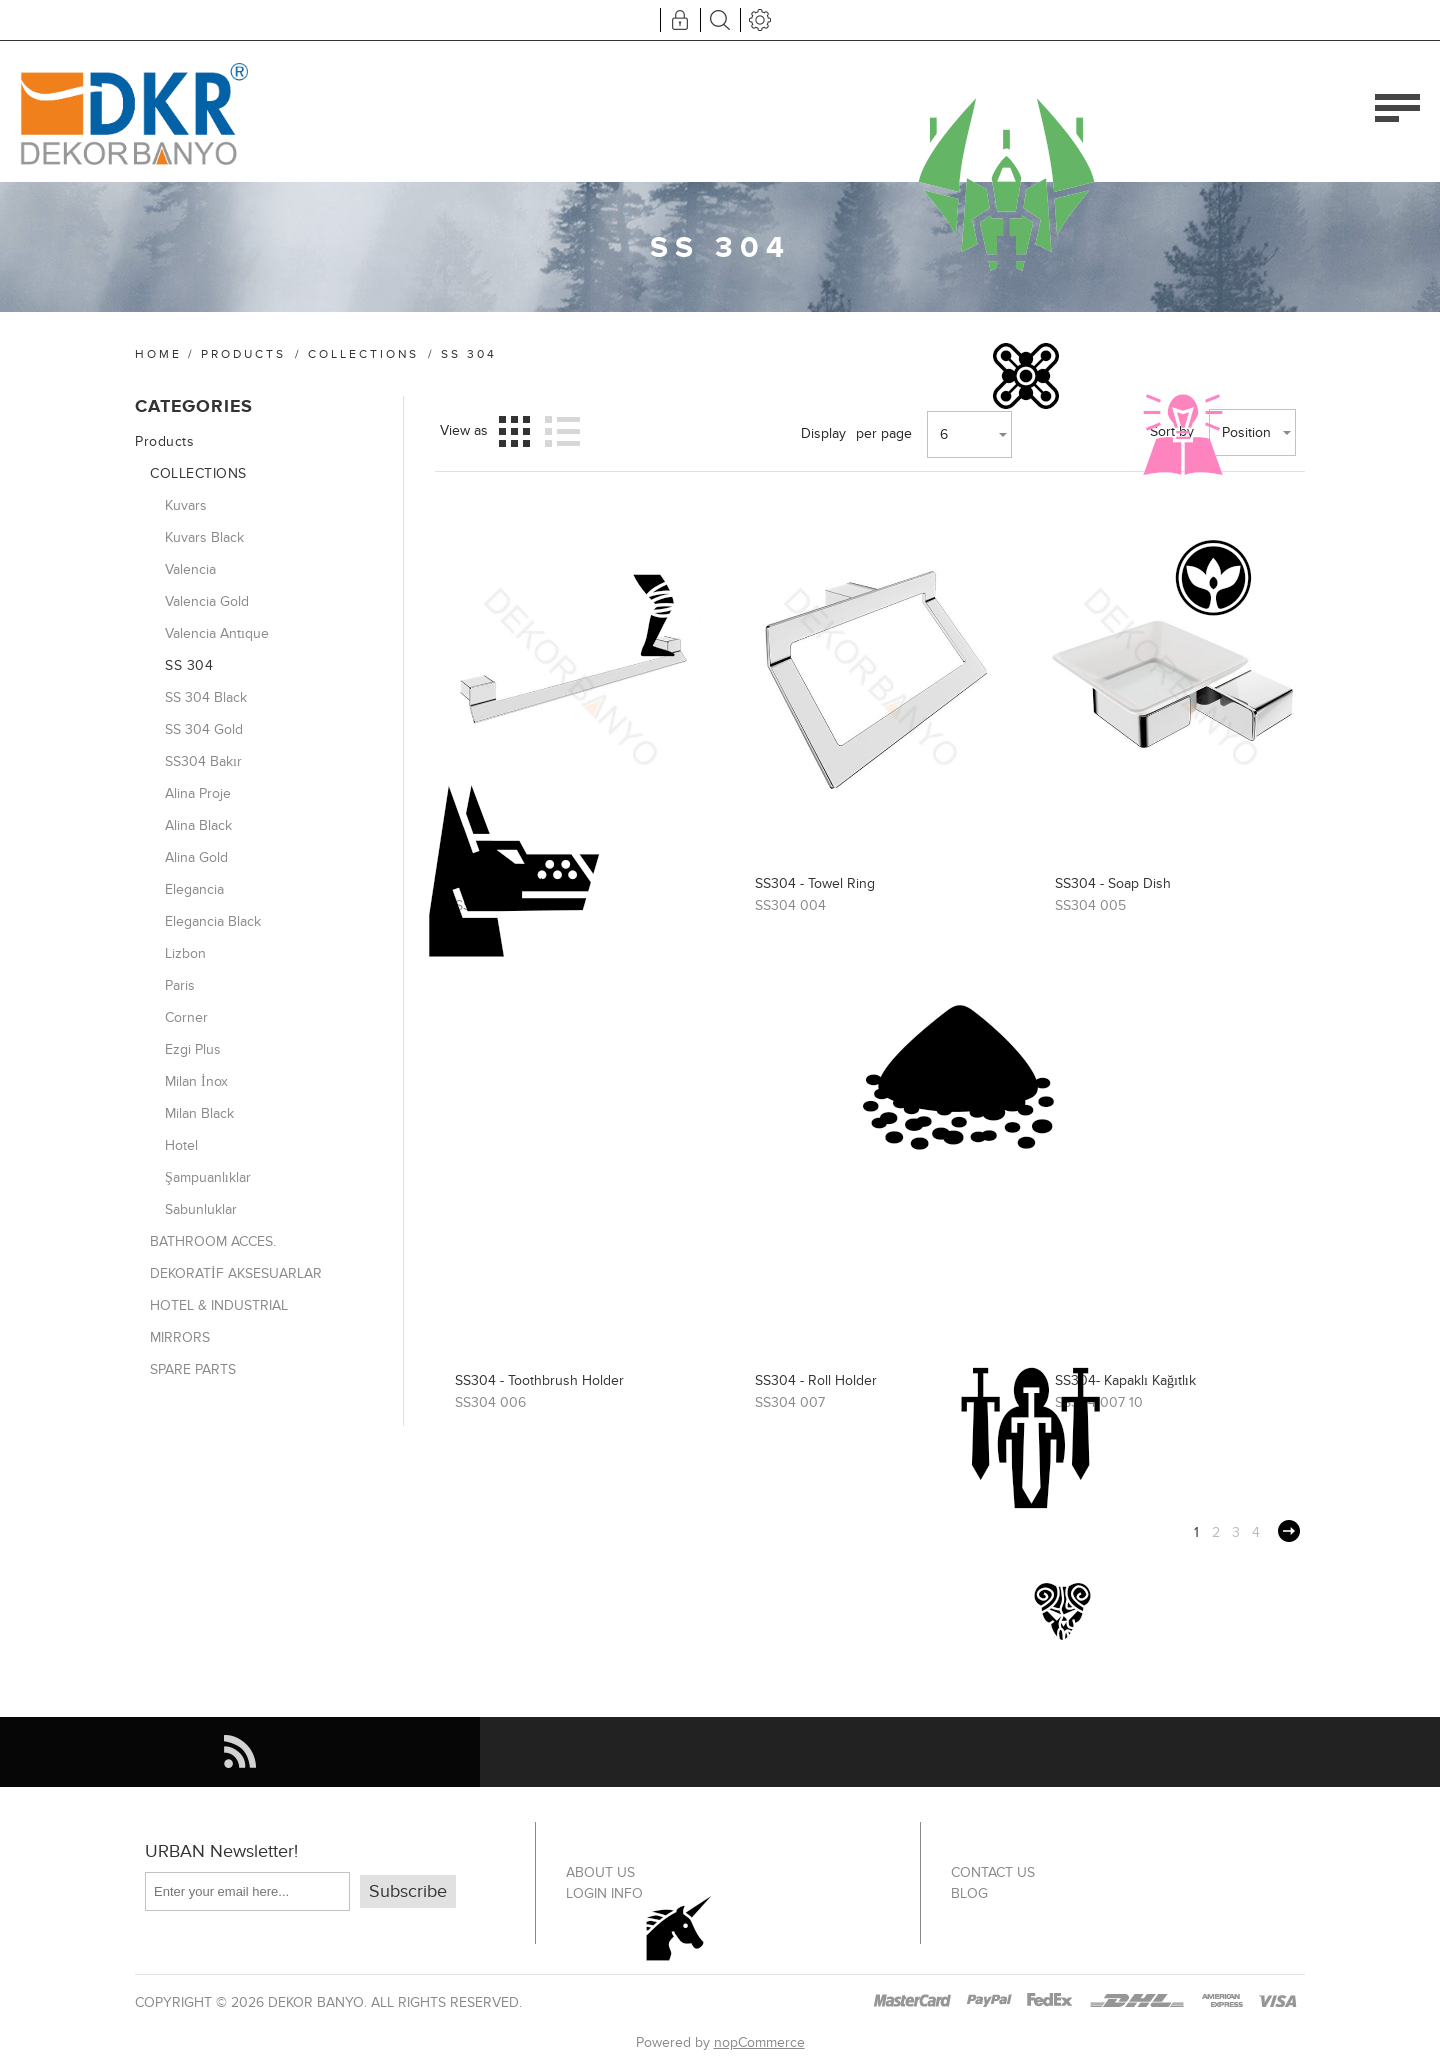 Image resolution: width=1440 pixels, height=2070 pixels. What do you see at coordinates (1062, 1611) in the screenshot?
I see `select a guitar pick or musical accessory` at bounding box center [1062, 1611].